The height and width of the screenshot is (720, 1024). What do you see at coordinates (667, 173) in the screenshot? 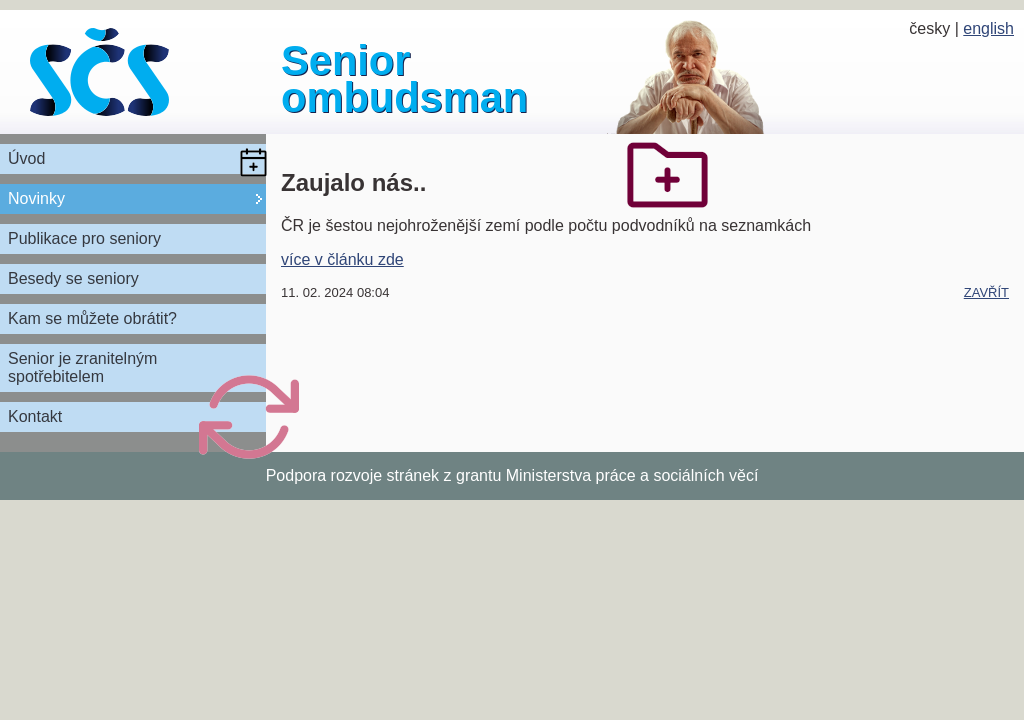
I see `create a new folder` at bounding box center [667, 173].